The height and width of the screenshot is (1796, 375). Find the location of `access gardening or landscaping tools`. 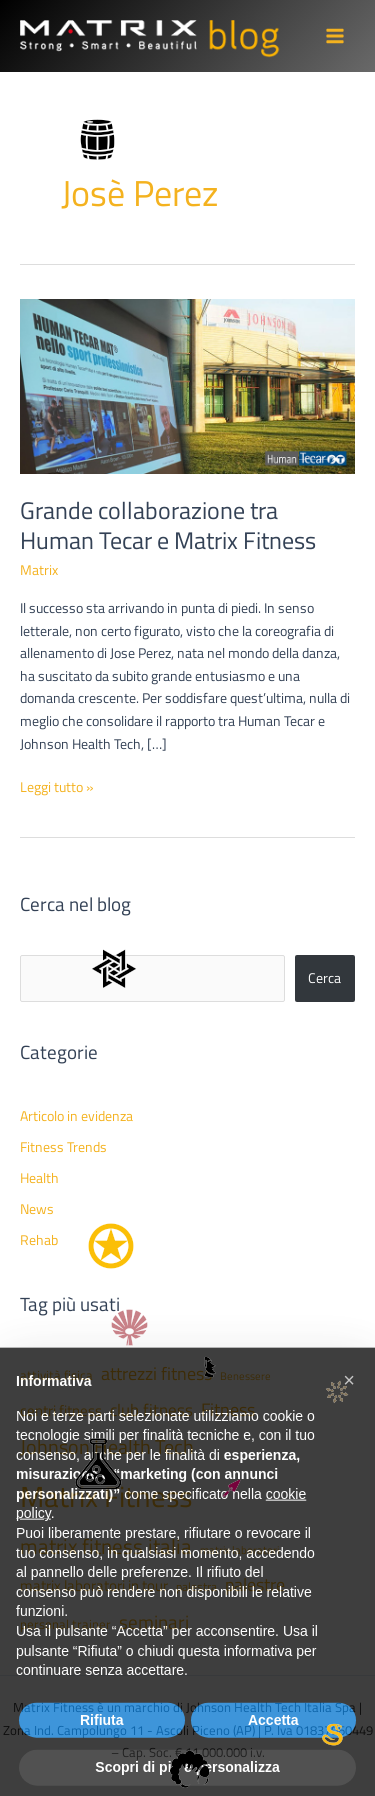

access gardening or landscaping tools is located at coordinates (231, 1488).